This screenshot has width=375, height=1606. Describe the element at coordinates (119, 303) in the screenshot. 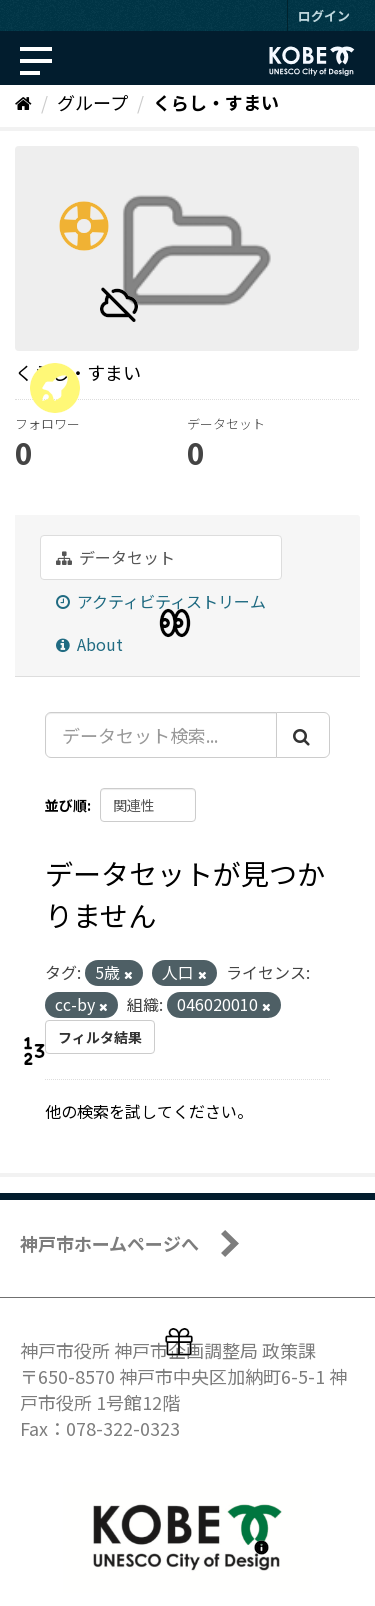

I see `indicates cloud sync is unavailable` at that location.